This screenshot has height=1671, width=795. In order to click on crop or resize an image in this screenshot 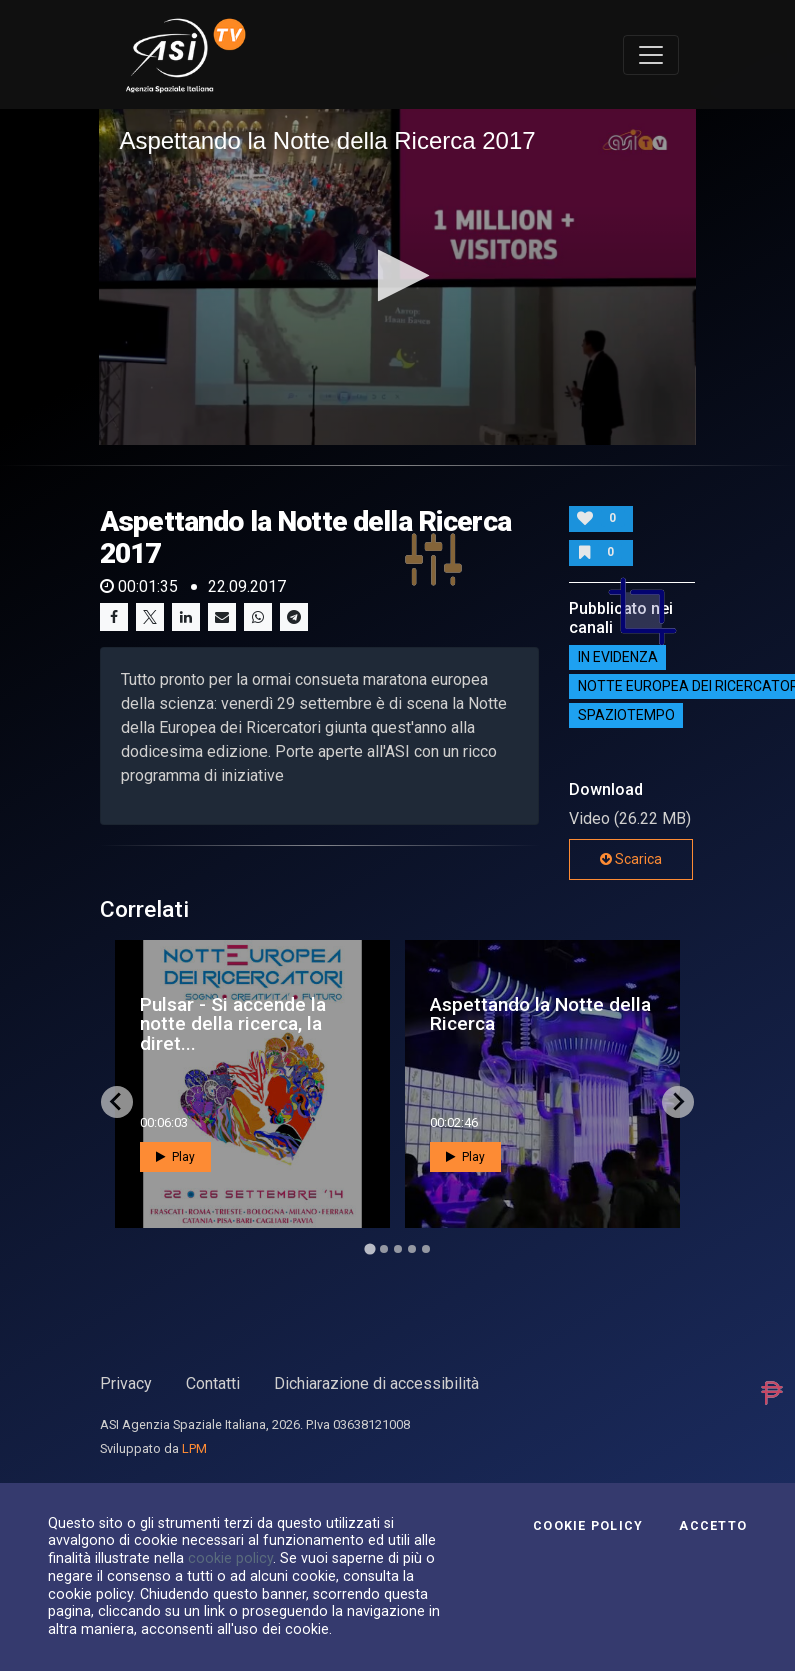, I will do `click(642, 611)`.